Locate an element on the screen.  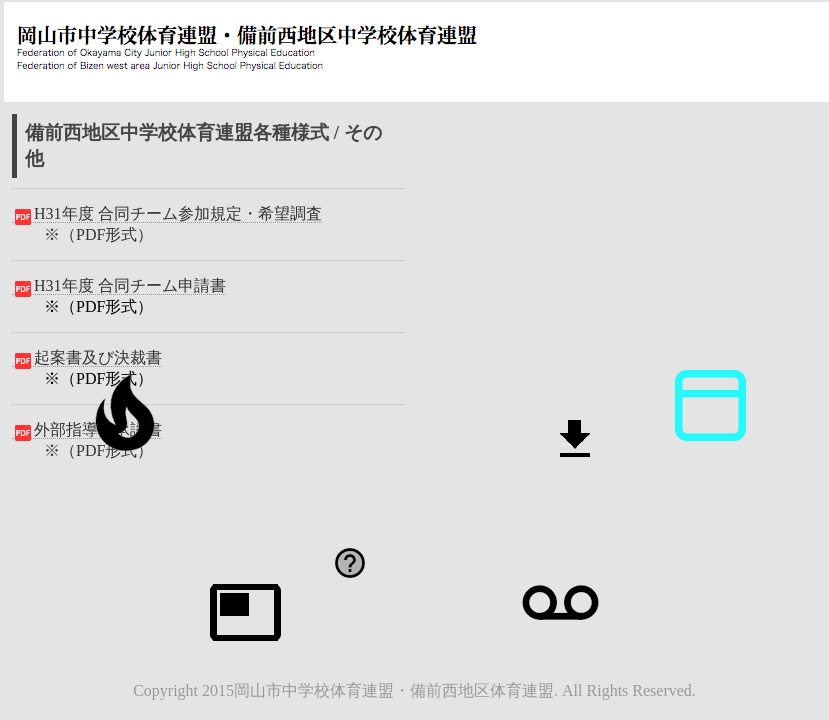
locate nearby fire stations is located at coordinates (125, 414).